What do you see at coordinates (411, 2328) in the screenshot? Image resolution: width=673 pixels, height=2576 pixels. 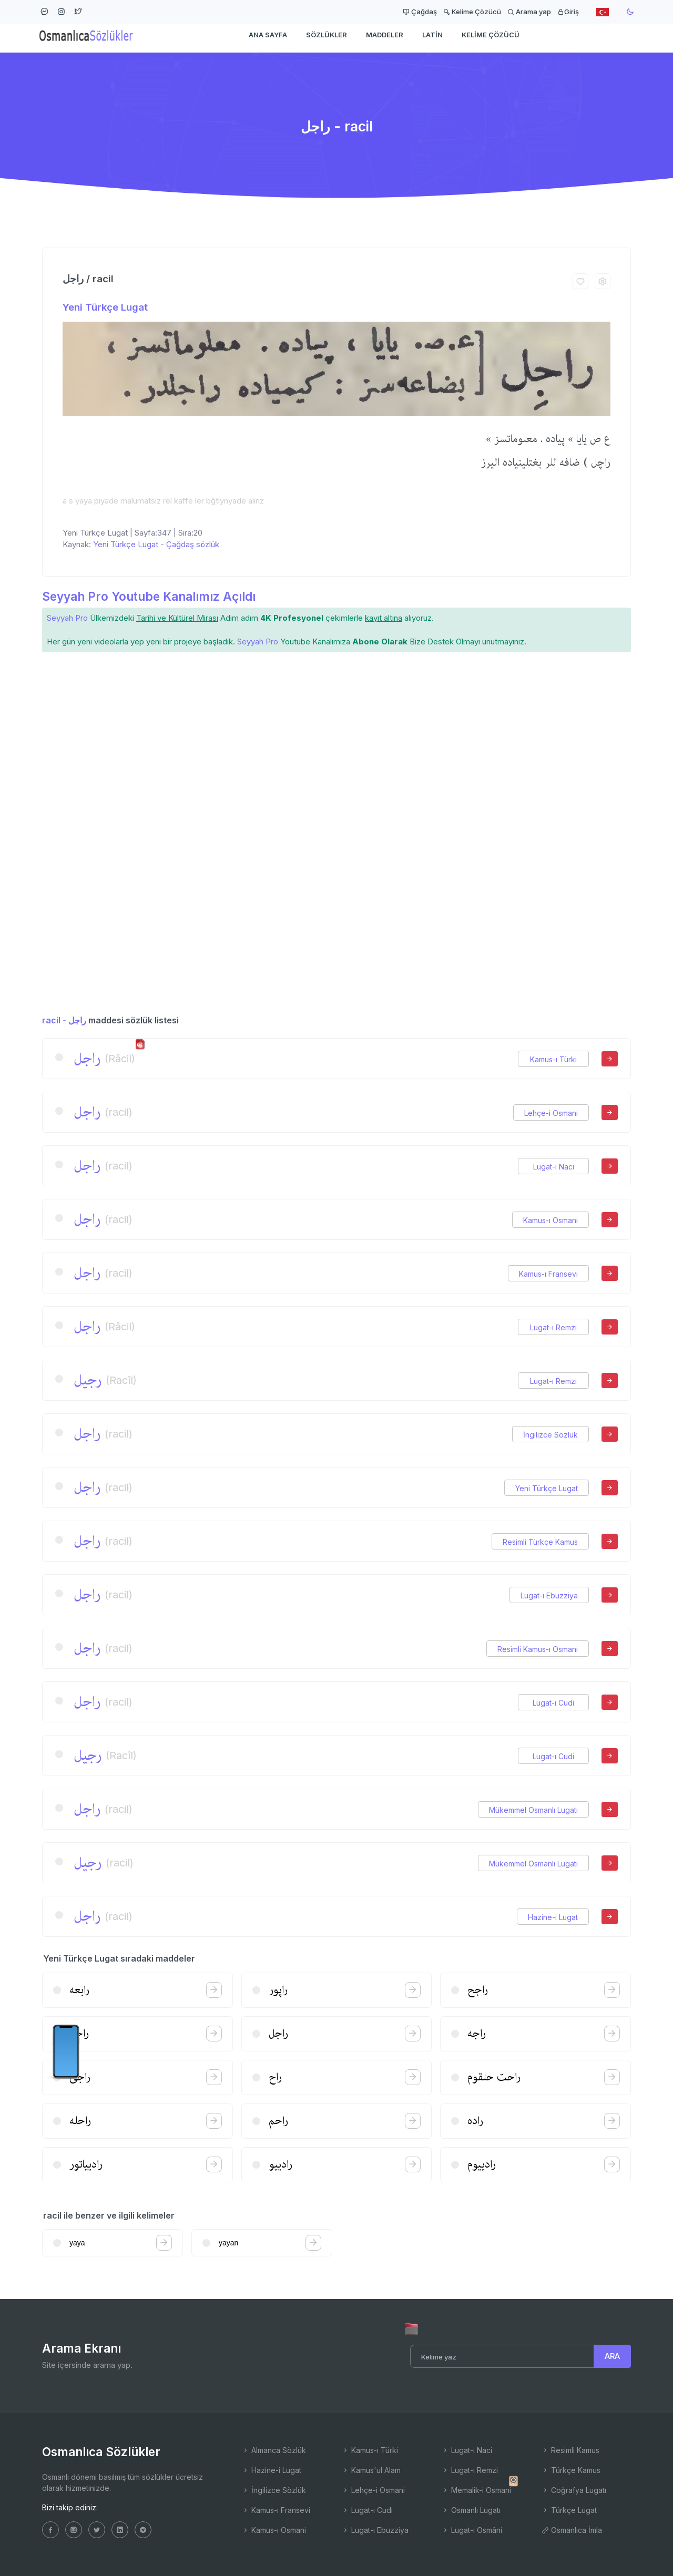 I see `indicates an open or active folder` at bounding box center [411, 2328].